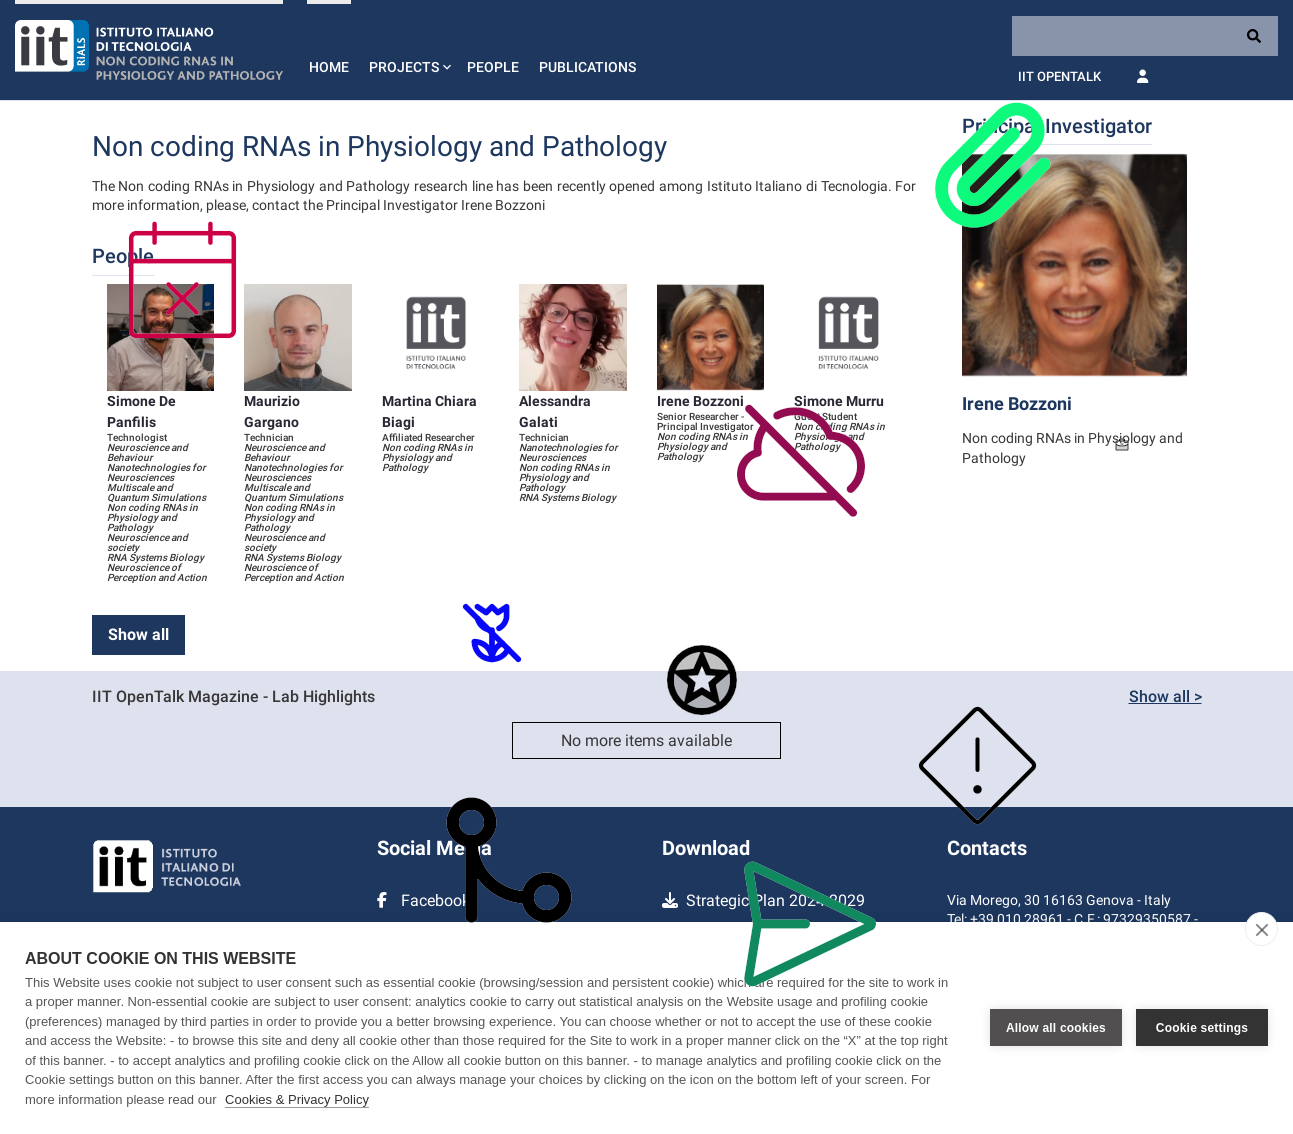  Describe the element at coordinates (801, 458) in the screenshot. I see `indicates cloud sync is unavailable` at that location.